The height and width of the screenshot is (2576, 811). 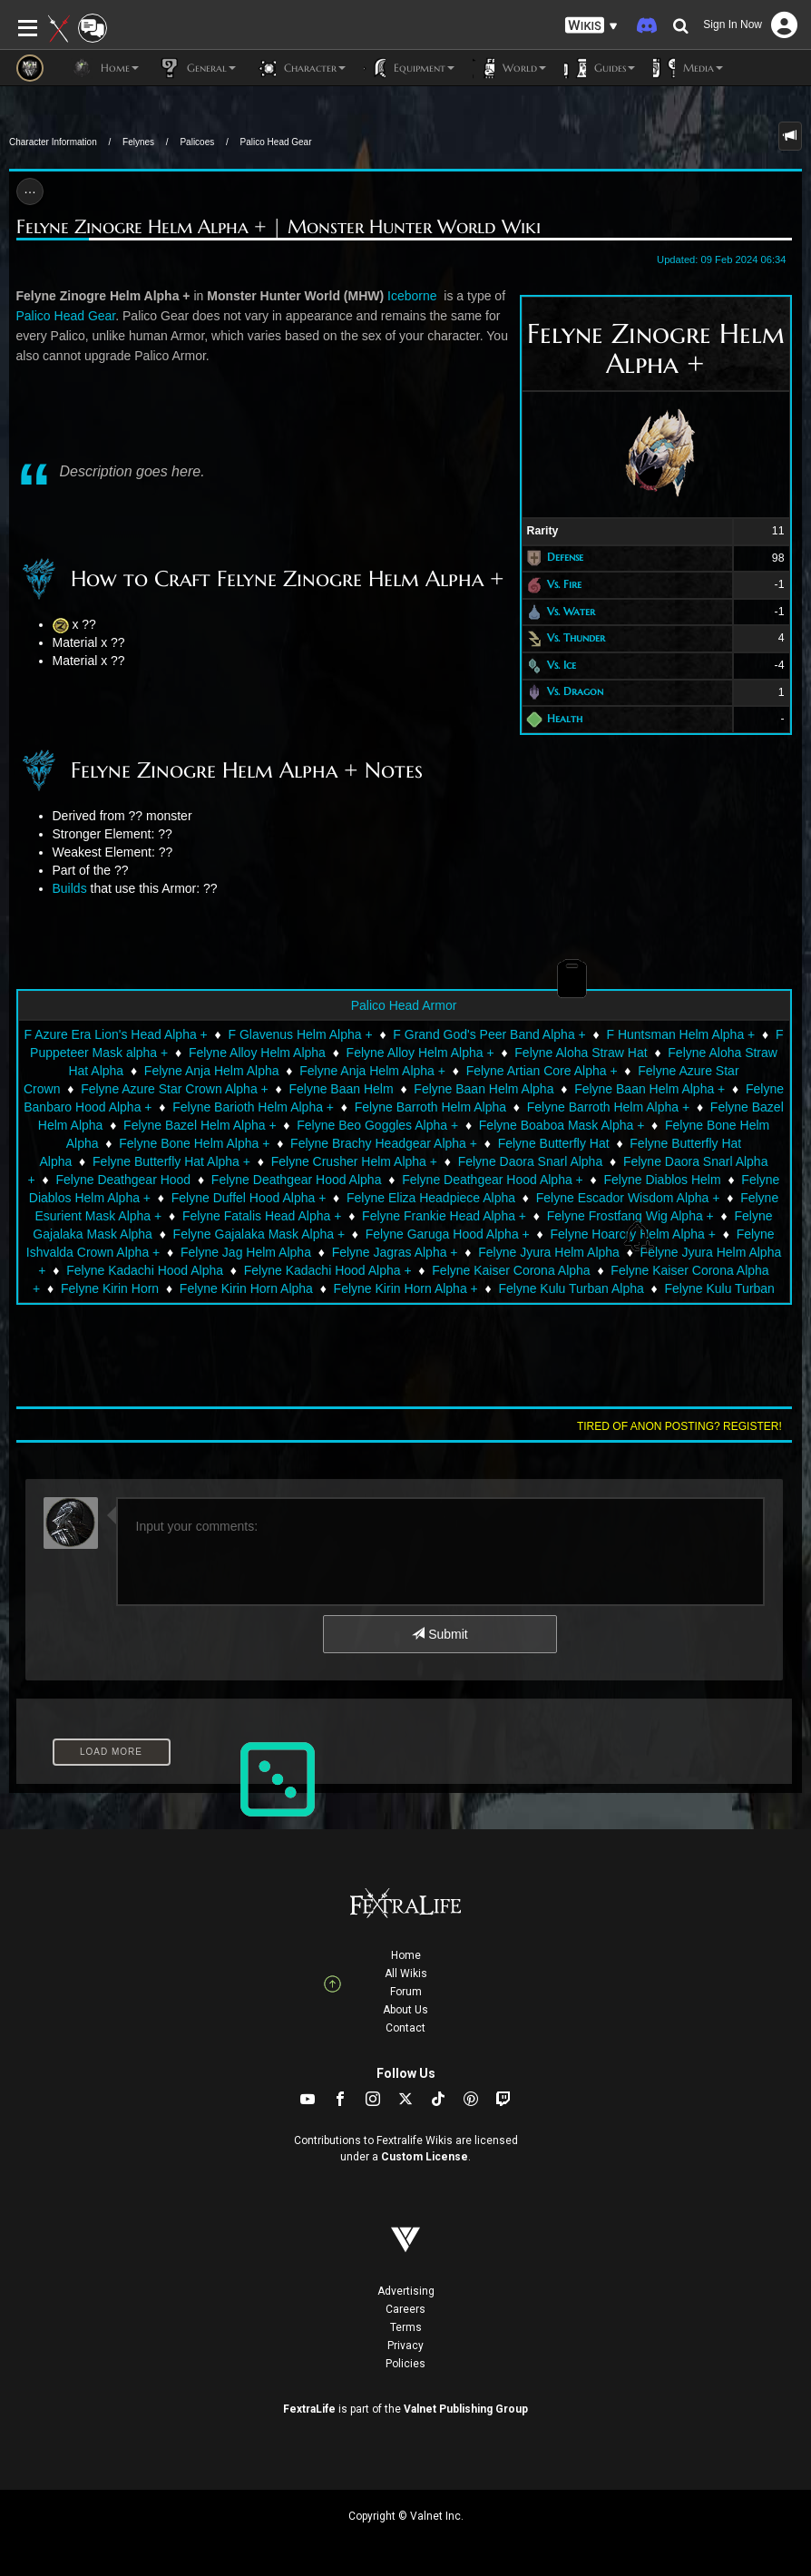 I want to click on roll dice or generate random number, so click(x=278, y=1779).